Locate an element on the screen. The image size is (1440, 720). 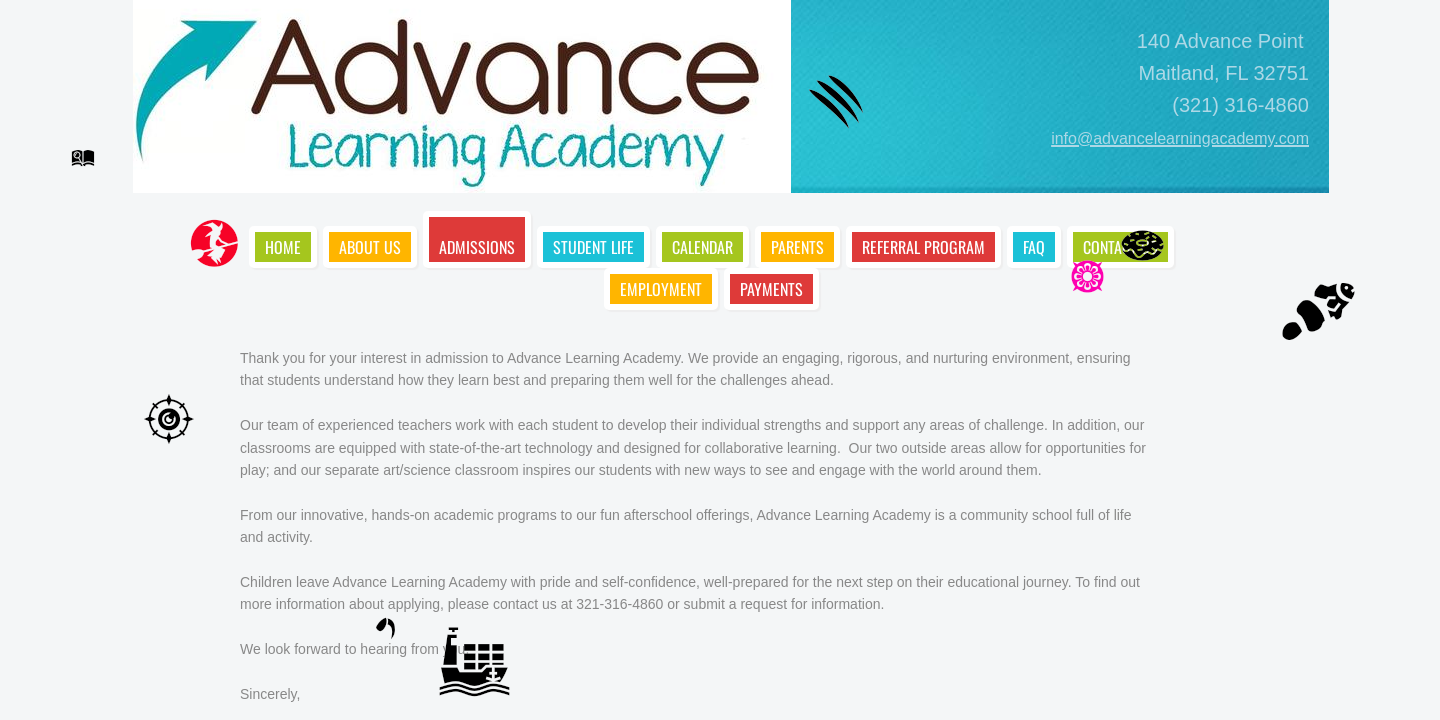
witch character or Halloween-themed game element is located at coordinates (214, 243).